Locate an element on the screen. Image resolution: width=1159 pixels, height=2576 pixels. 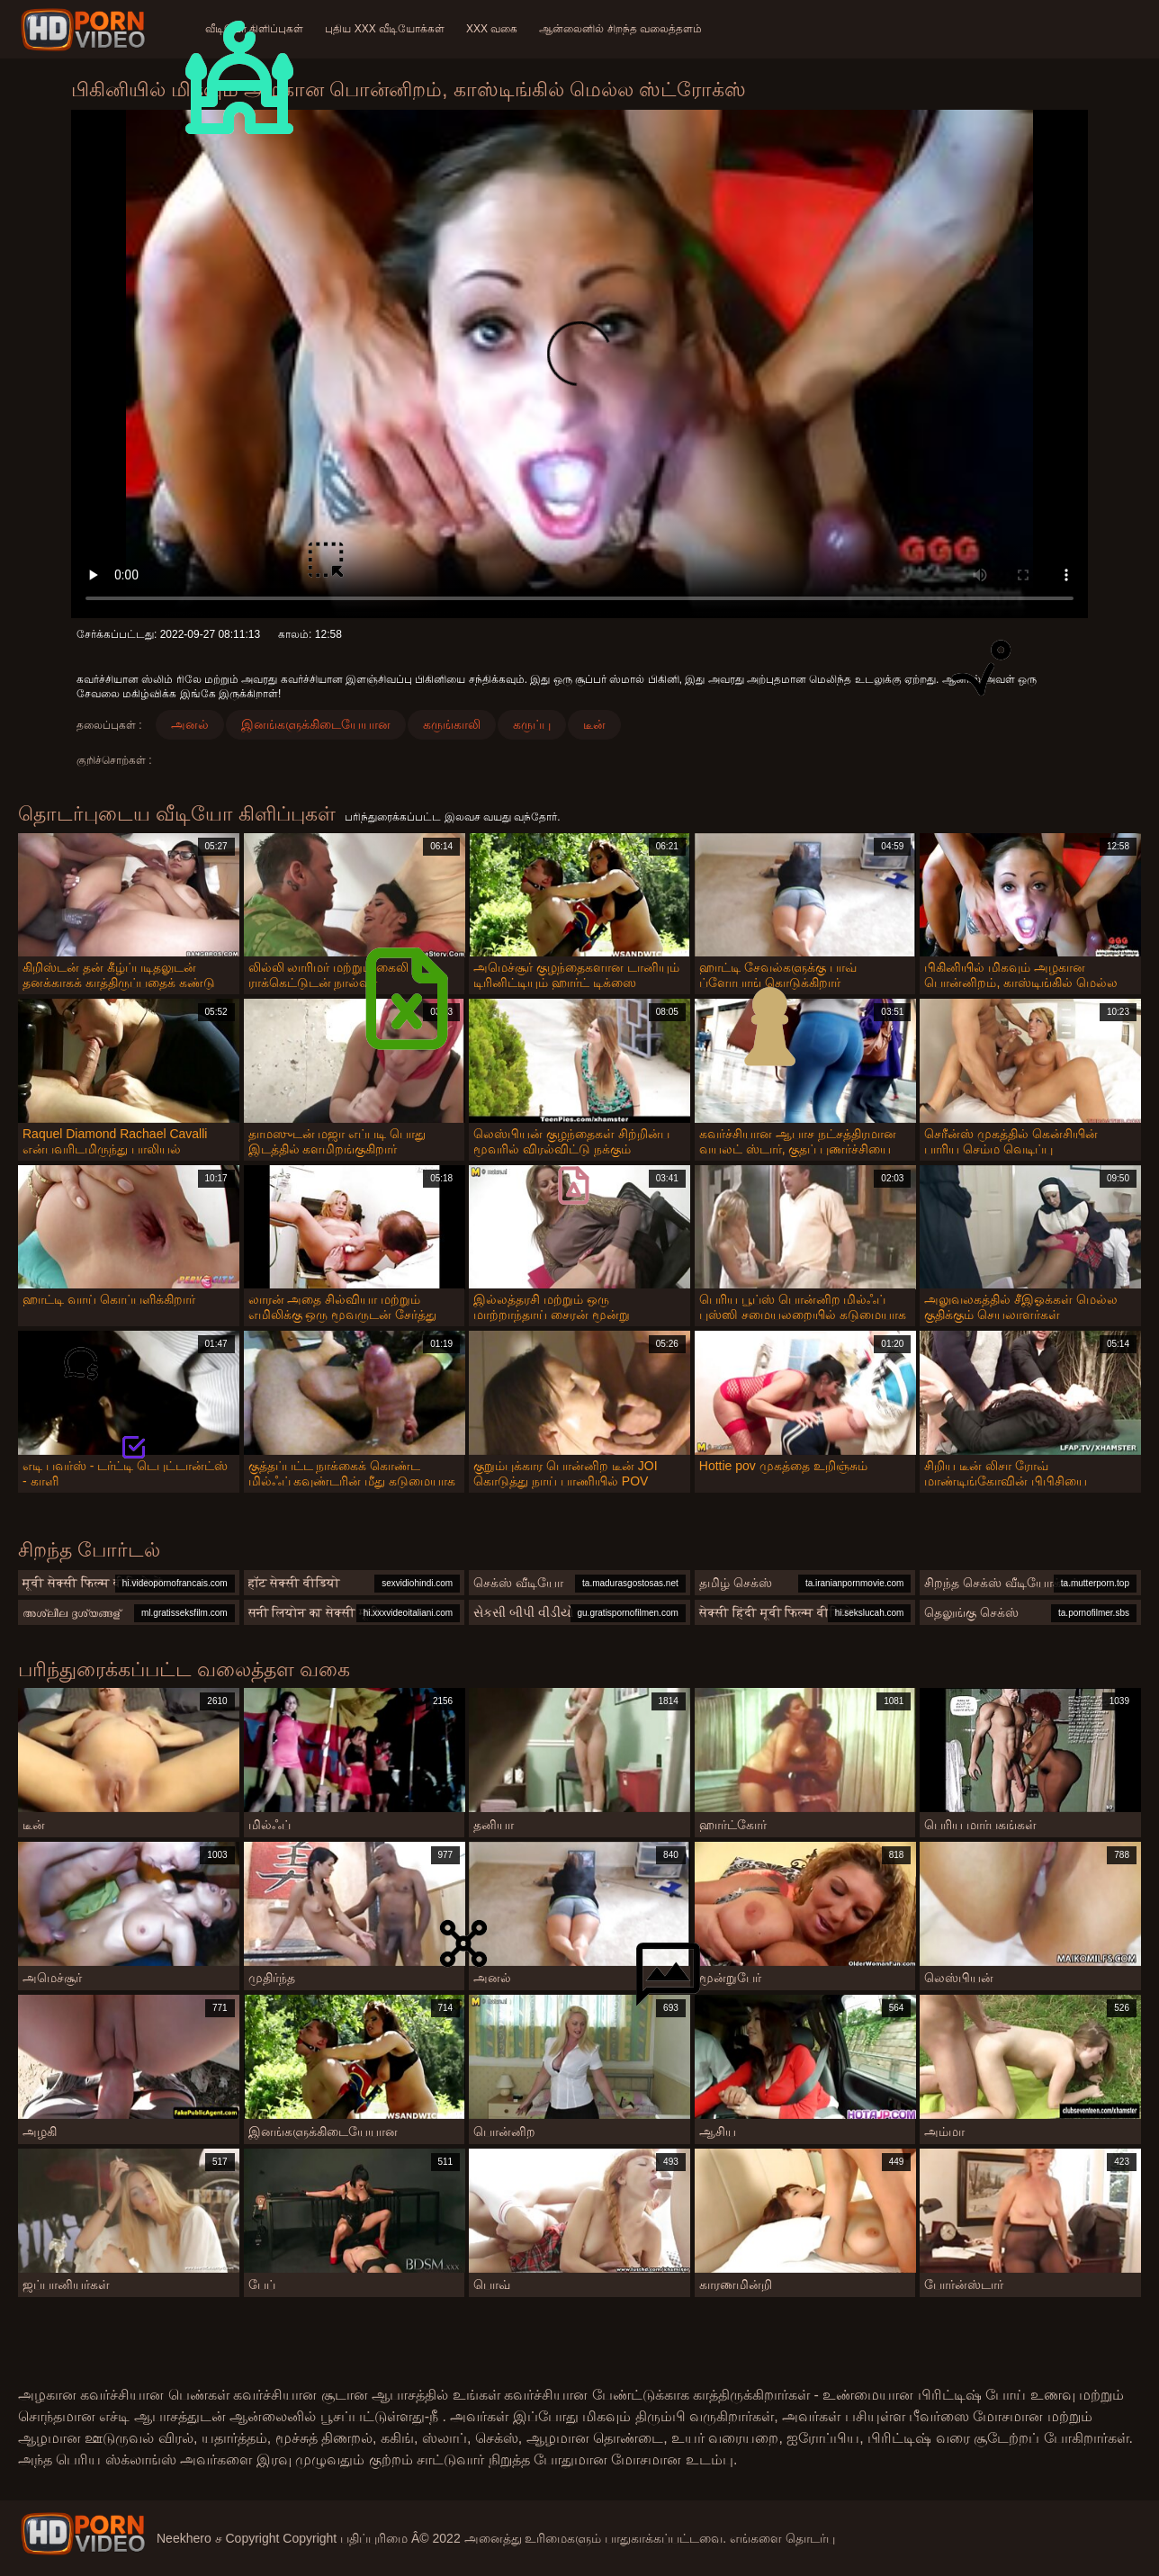
indicates a mosque or islamic place of worship is located at coordinates (239, 80).